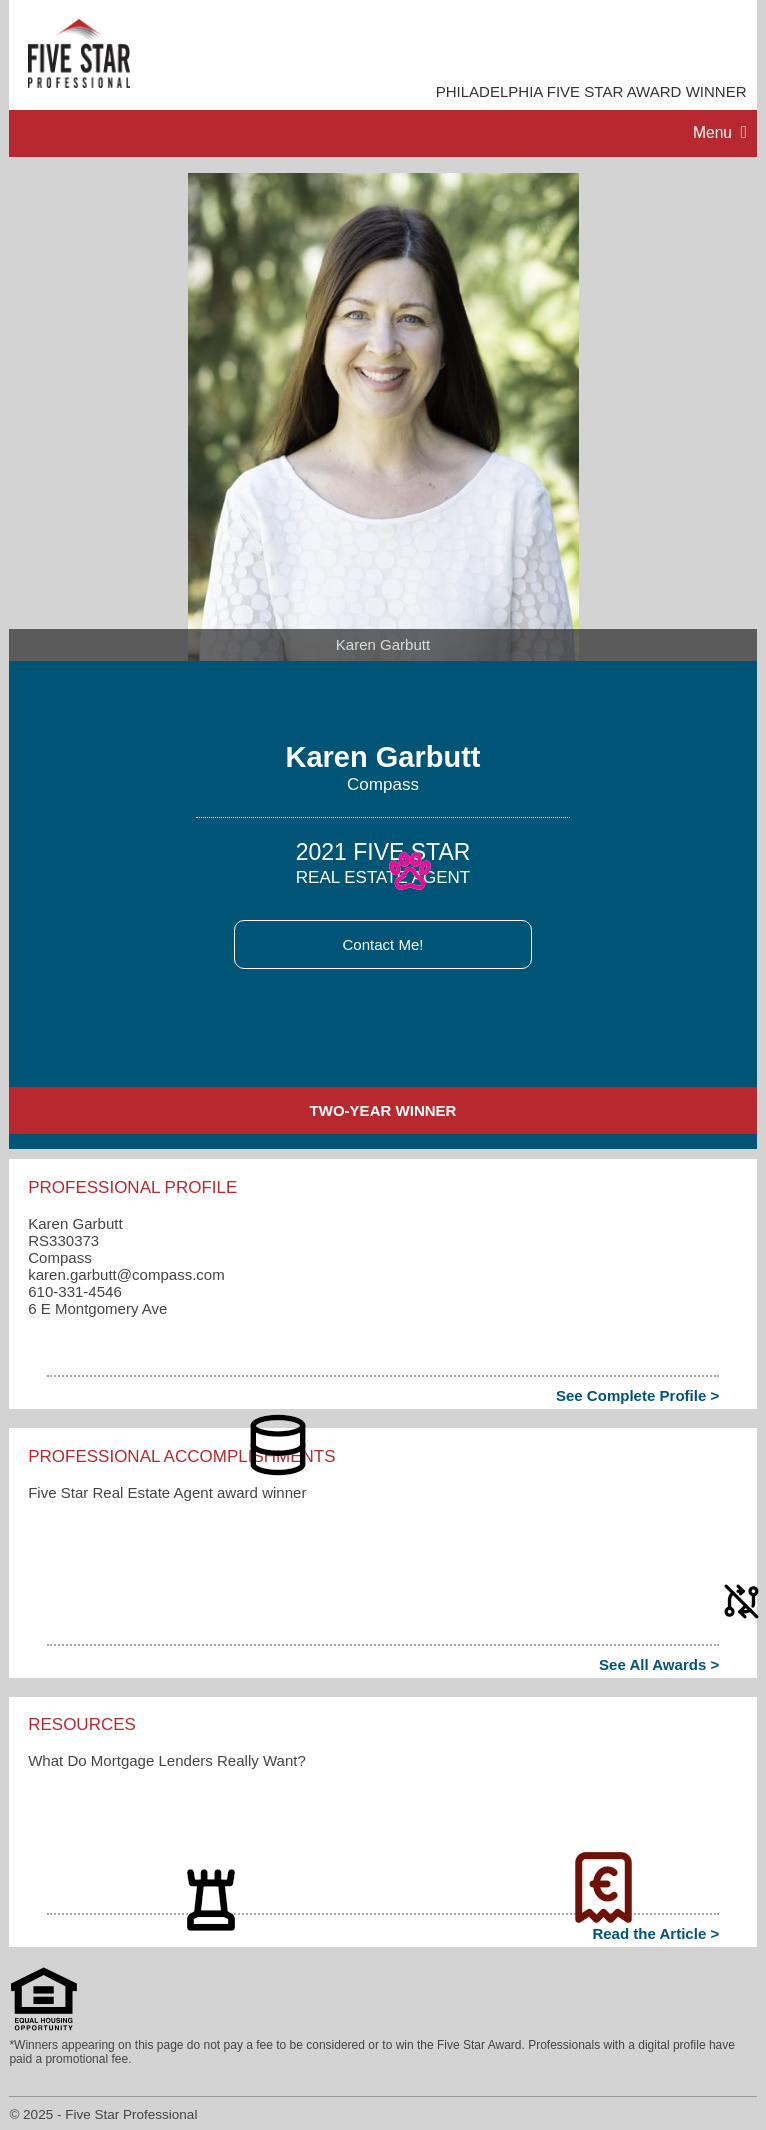  What do you see at coordinates (741, 1601) in the screenshot?
I see `exchange or swap feature is disabled` at bounding box center [741, 1601].